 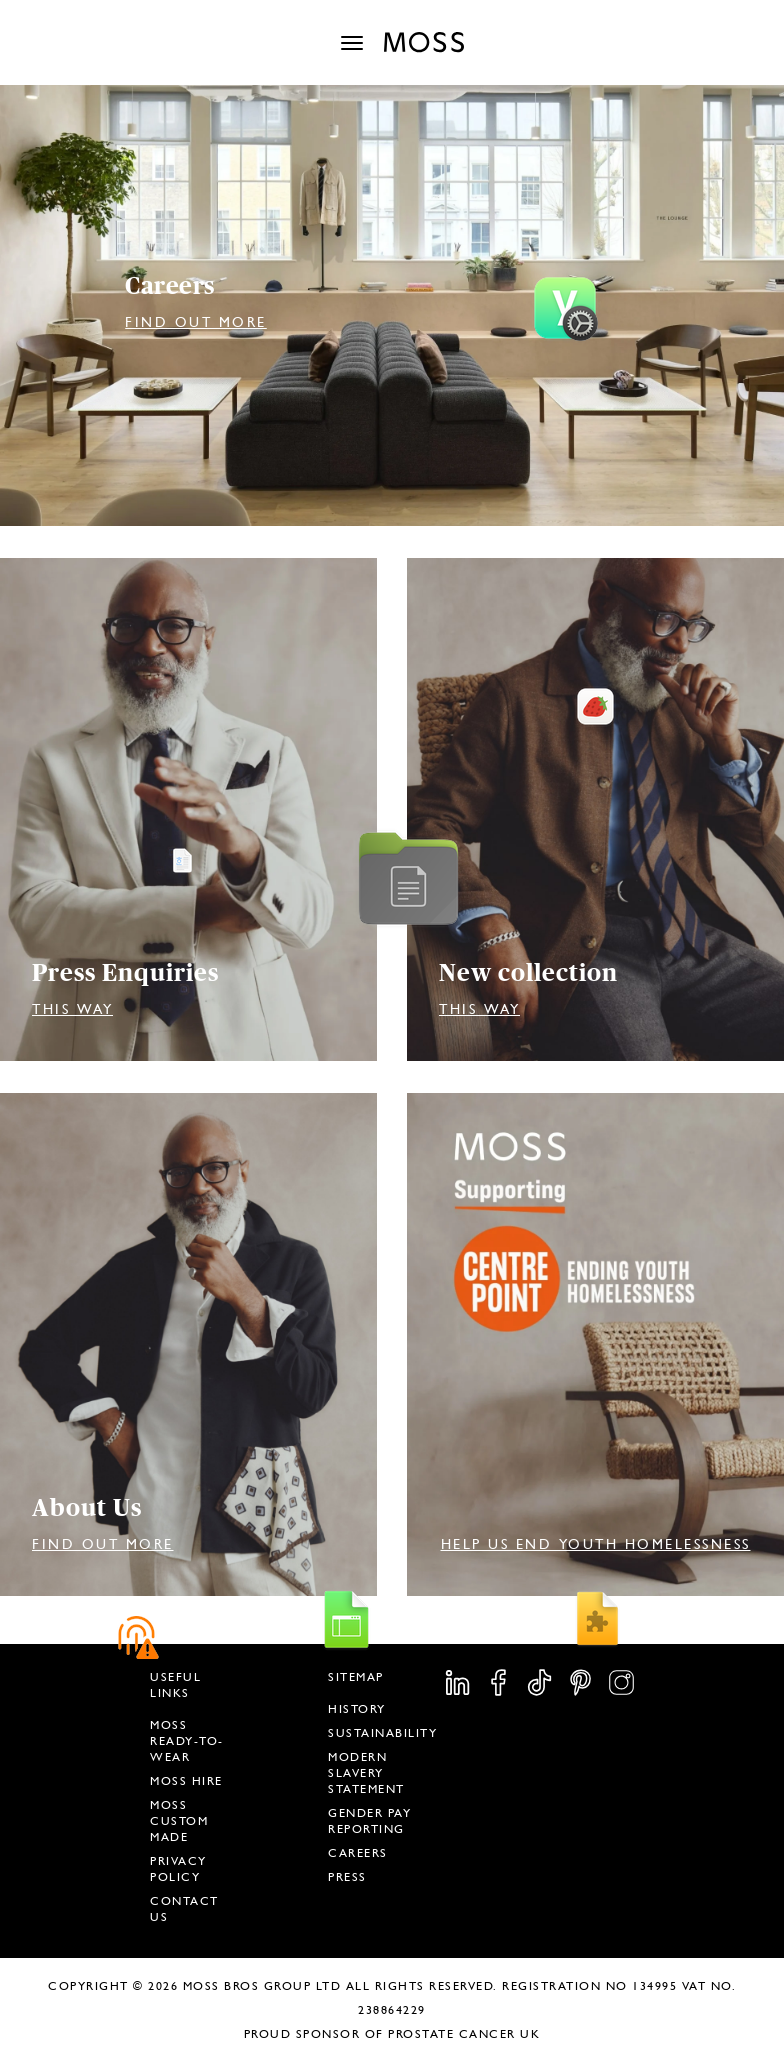 I want to click on open your documents folder, so click(x=408, y=878).